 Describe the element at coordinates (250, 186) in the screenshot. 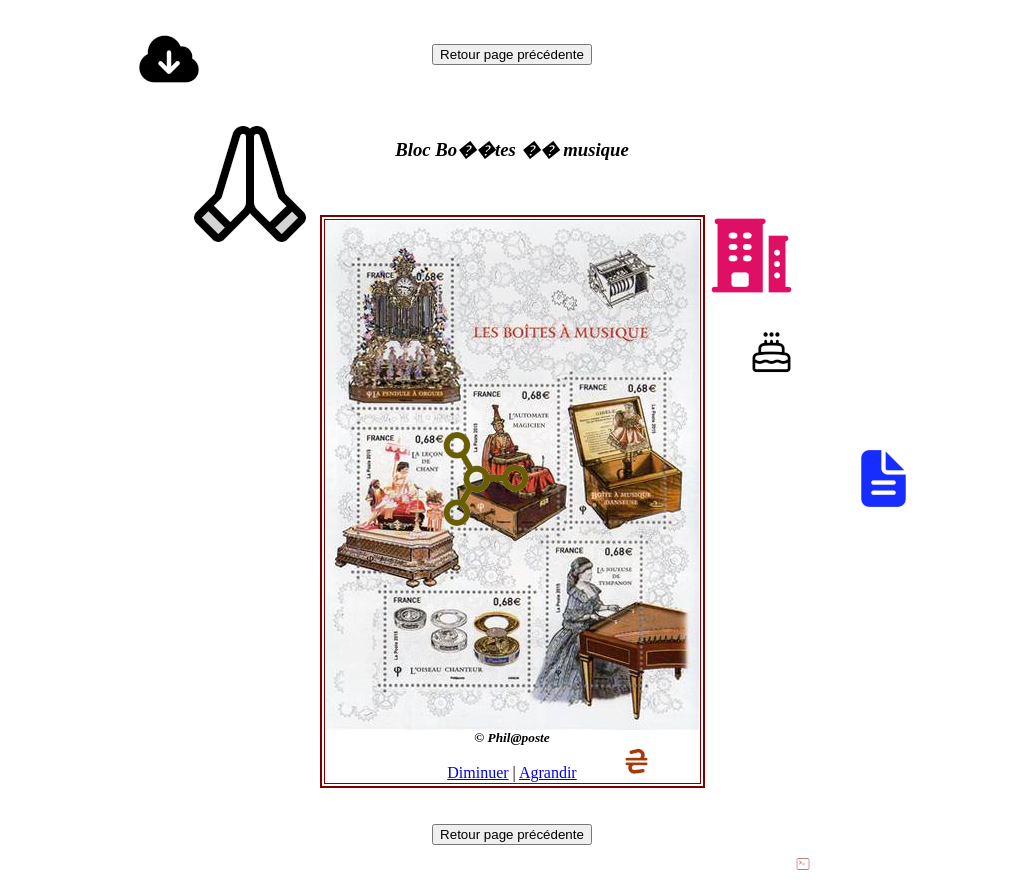

I see `access prayer or meditation features` at that location.